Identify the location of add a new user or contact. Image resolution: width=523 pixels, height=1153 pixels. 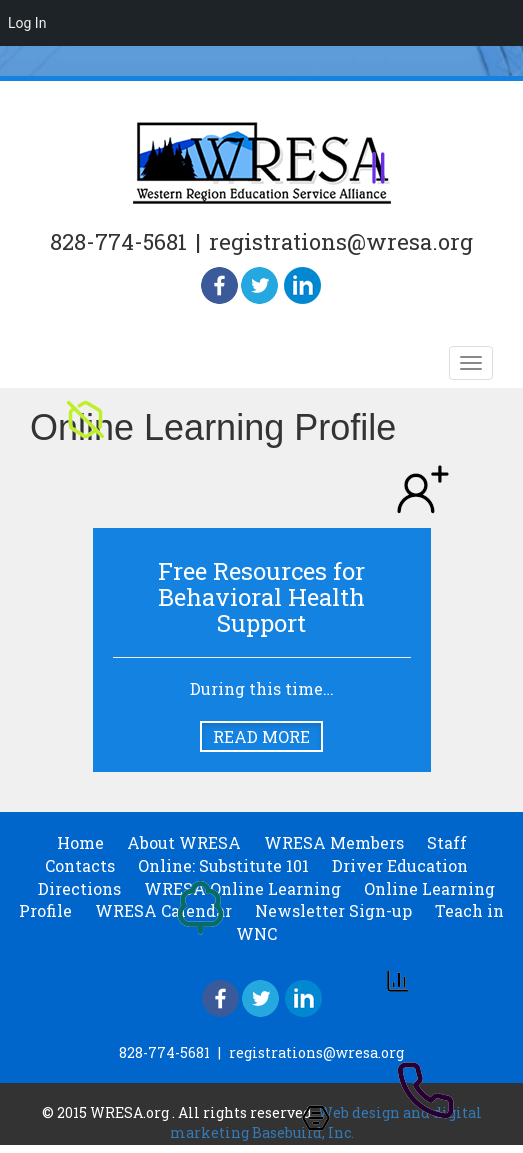
(423, 491).